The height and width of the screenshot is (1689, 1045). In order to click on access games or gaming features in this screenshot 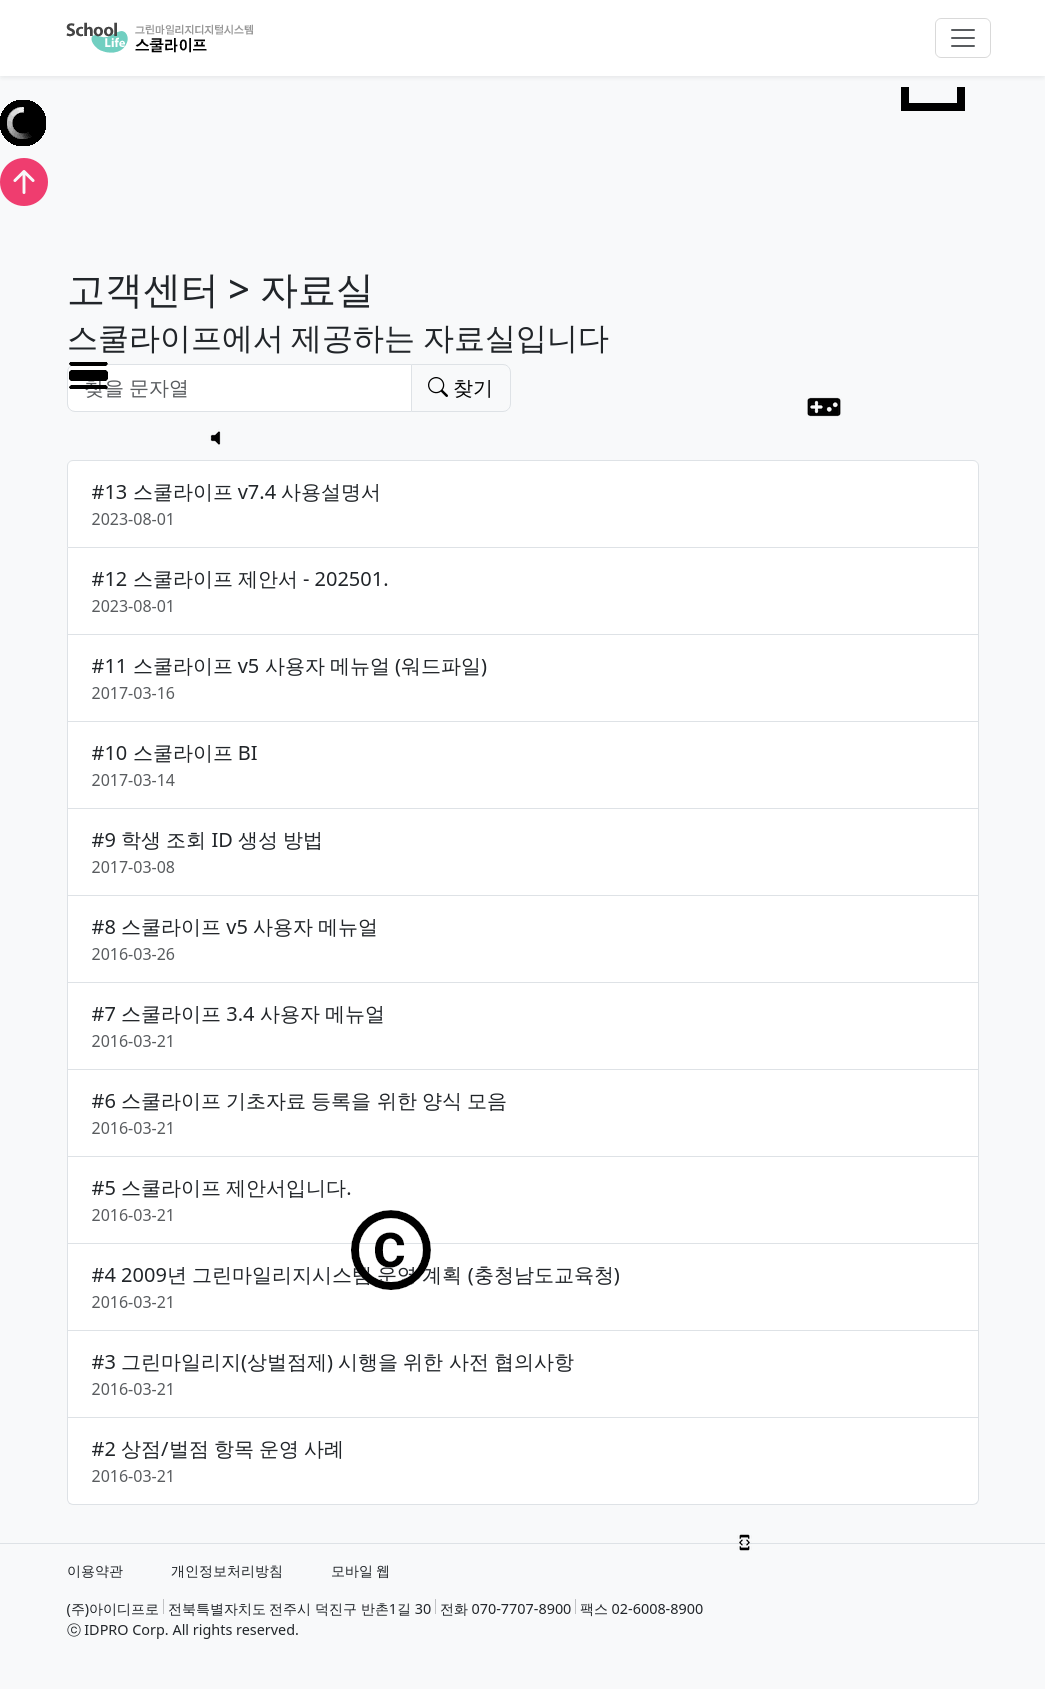, I will do `click(824, 407)`.